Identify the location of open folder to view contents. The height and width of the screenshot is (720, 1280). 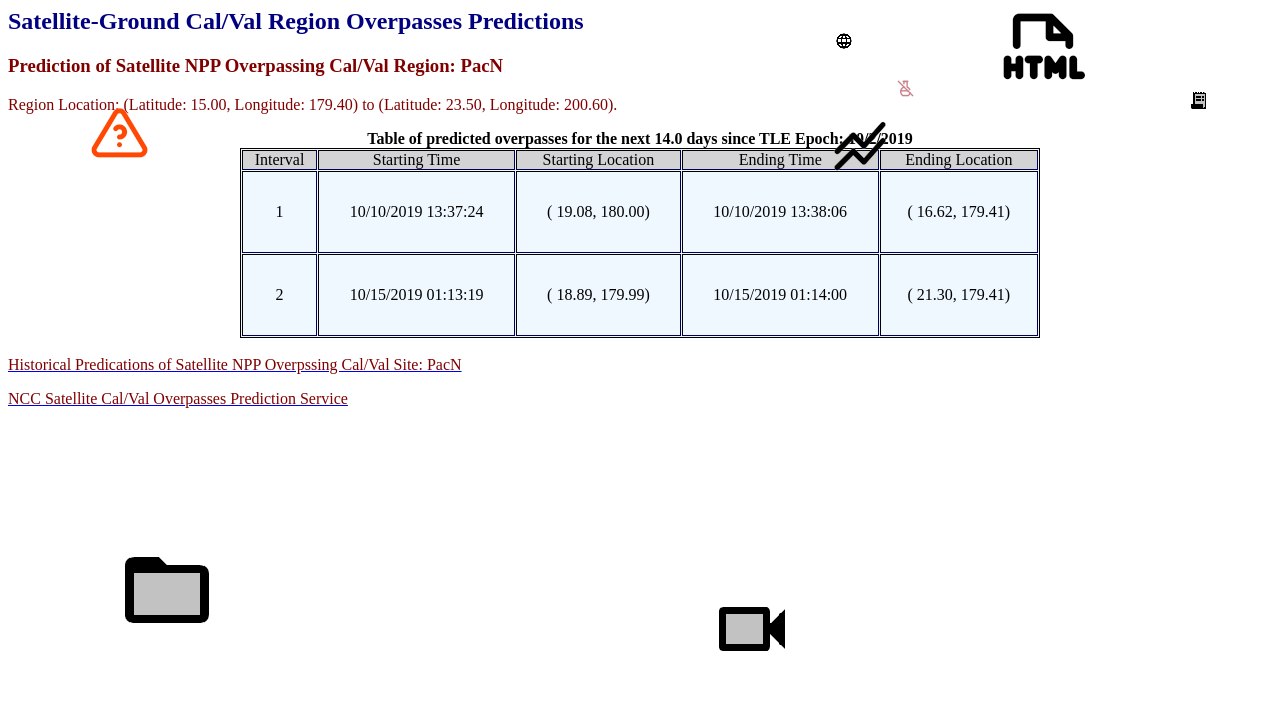
(167, 590).